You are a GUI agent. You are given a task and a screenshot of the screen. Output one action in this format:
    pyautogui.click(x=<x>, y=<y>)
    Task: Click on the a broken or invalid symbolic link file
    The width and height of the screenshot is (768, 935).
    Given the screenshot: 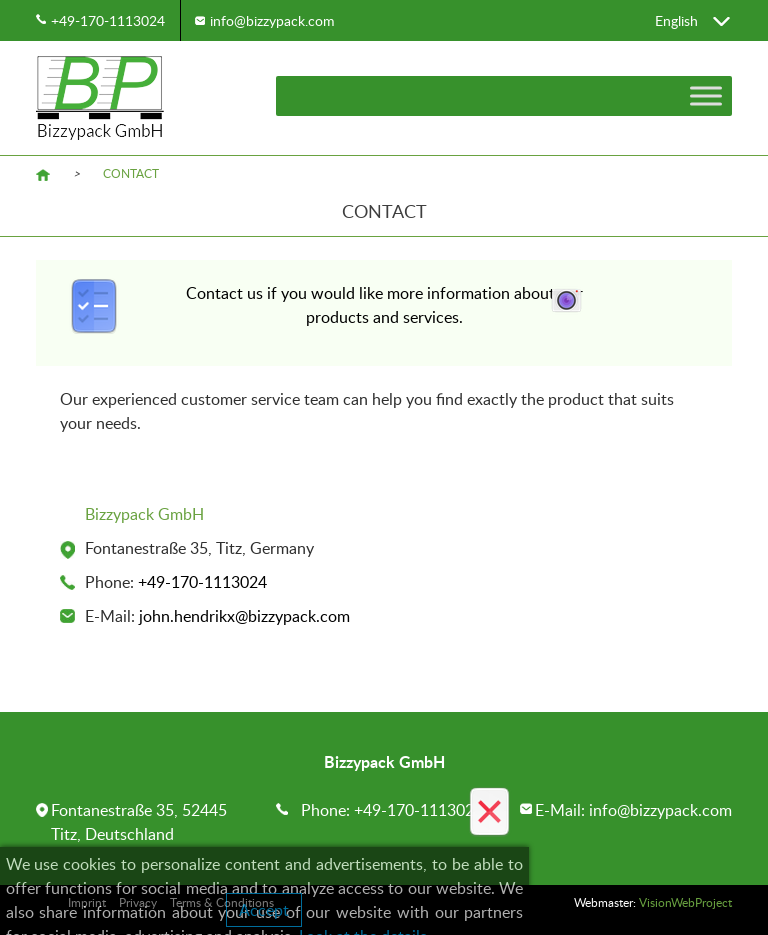 What is the action you would take?
    pyautogui.click(x=489, y=811)
    